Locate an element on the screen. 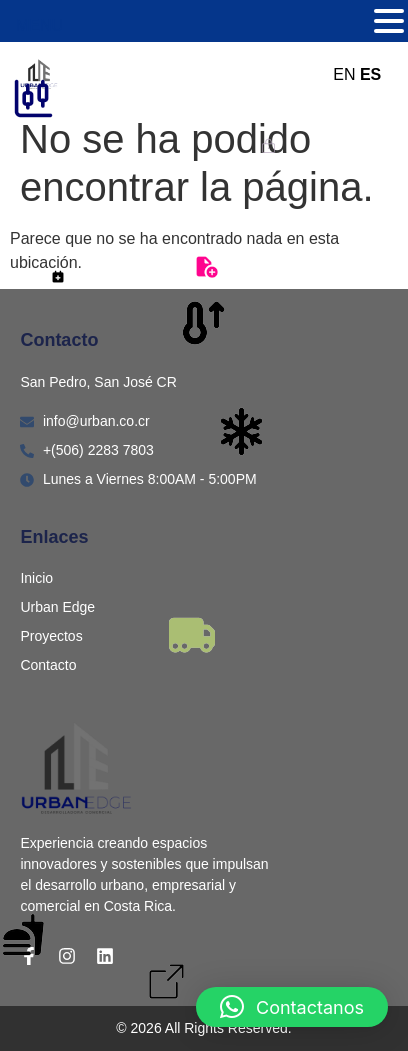  increase temperature setting is located at coordinates (203, 323).